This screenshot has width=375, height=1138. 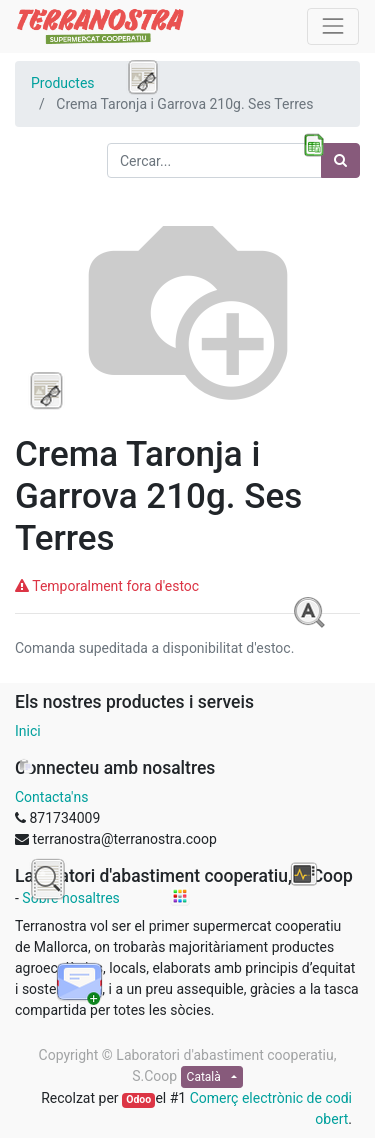 I want to click on open system monitor to view resource usage, so click(x=304, y=874).